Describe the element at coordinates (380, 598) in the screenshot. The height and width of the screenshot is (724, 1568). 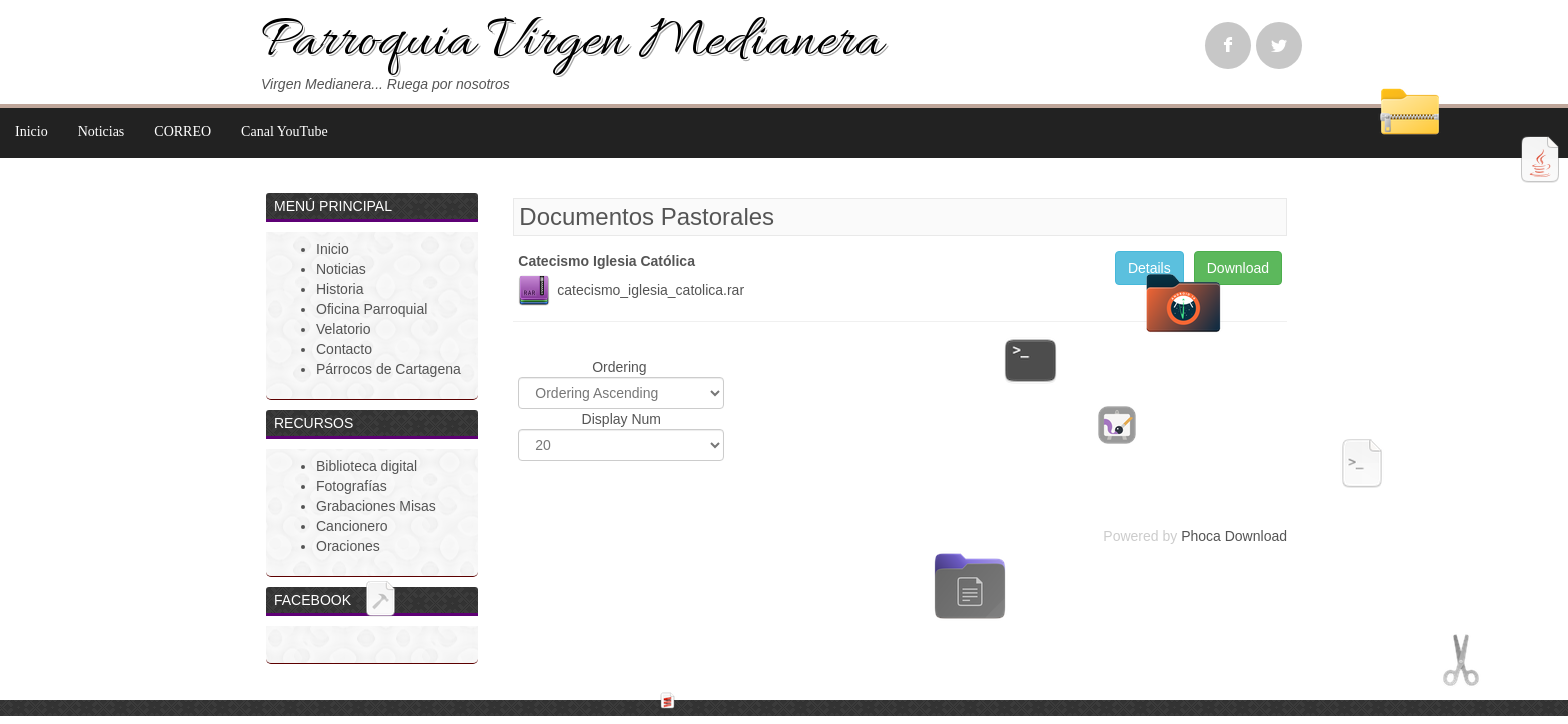
I see `a makefile used for building or compiling software` at that location.